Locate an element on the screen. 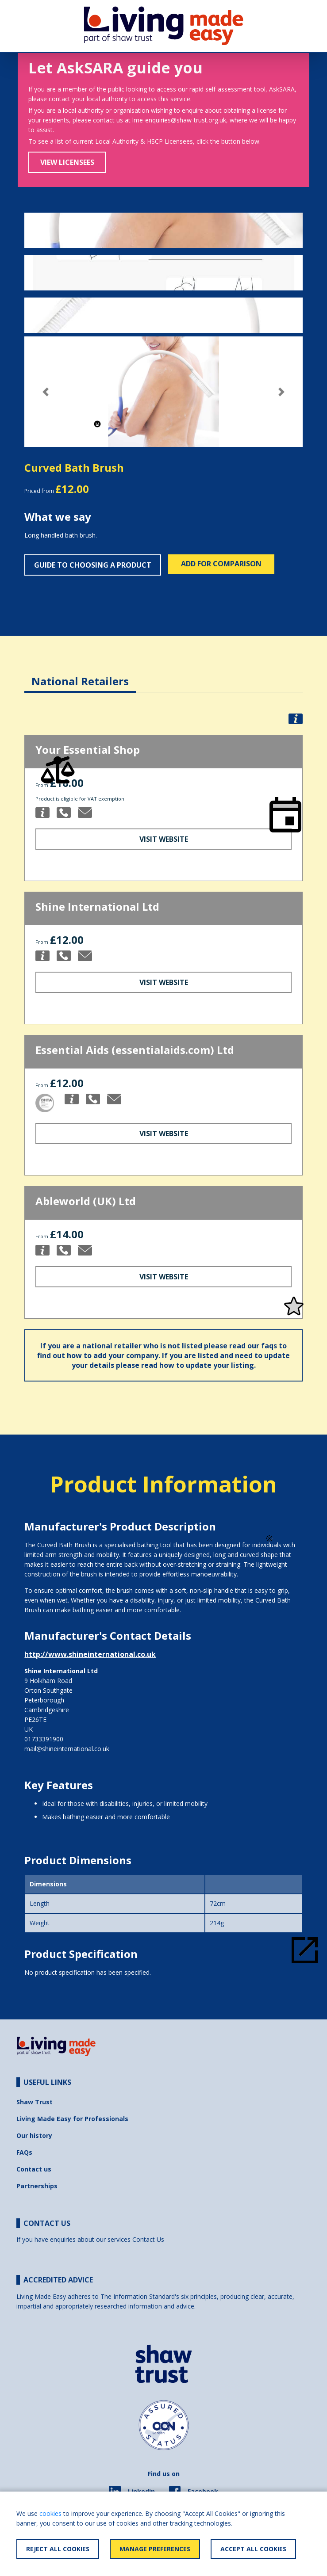 This screenshot has height=2576, width=327. cancel or close the current action is located at coordinates (269, 1538).